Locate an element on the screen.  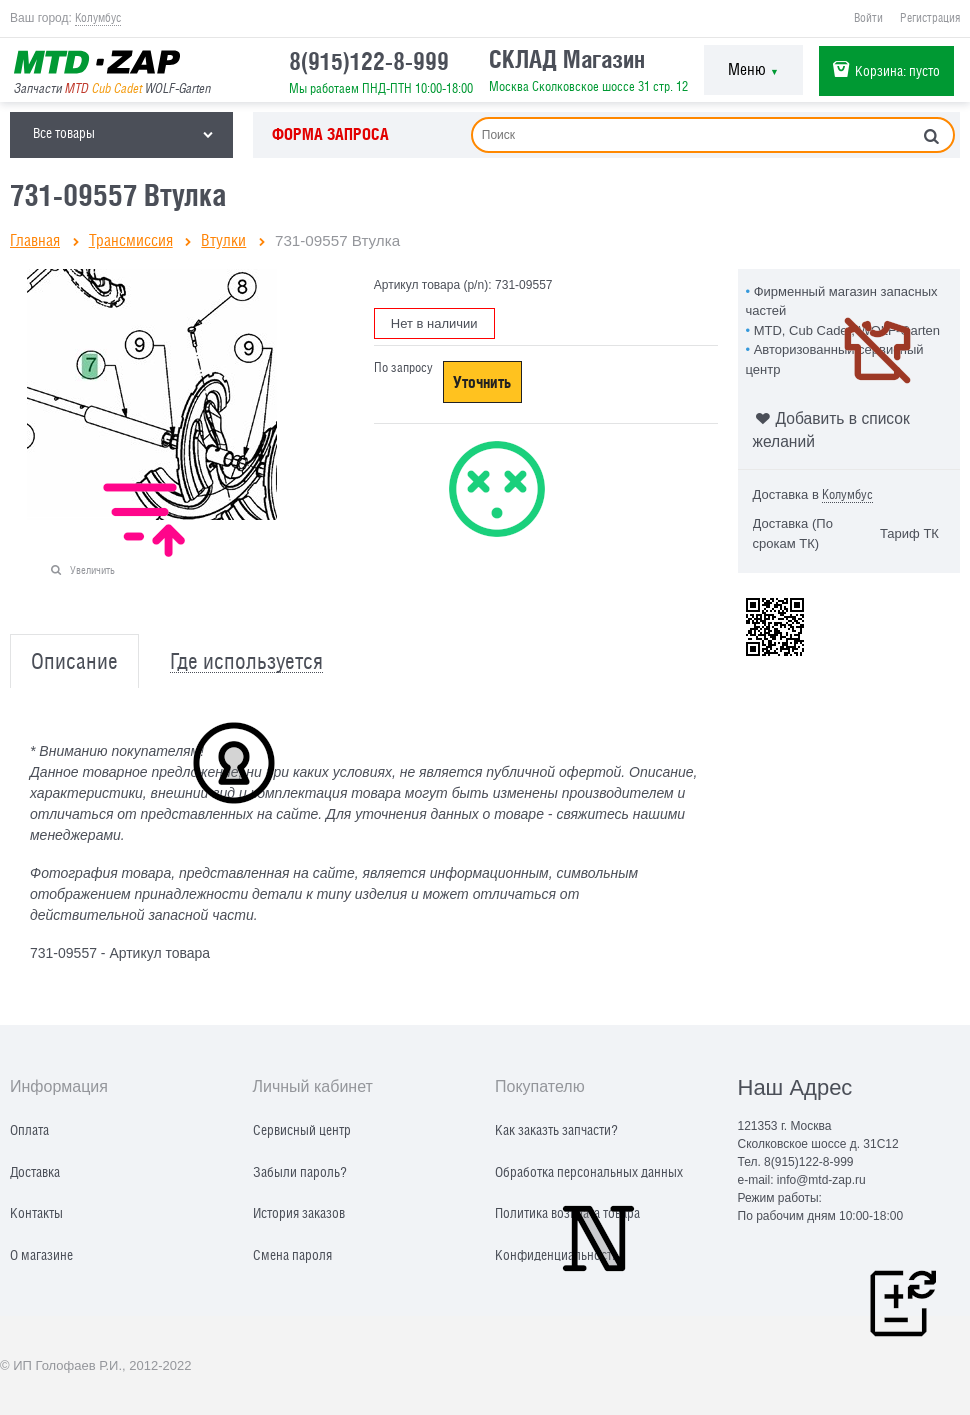
access security or privacy settings is located at coordinates (234, 763).